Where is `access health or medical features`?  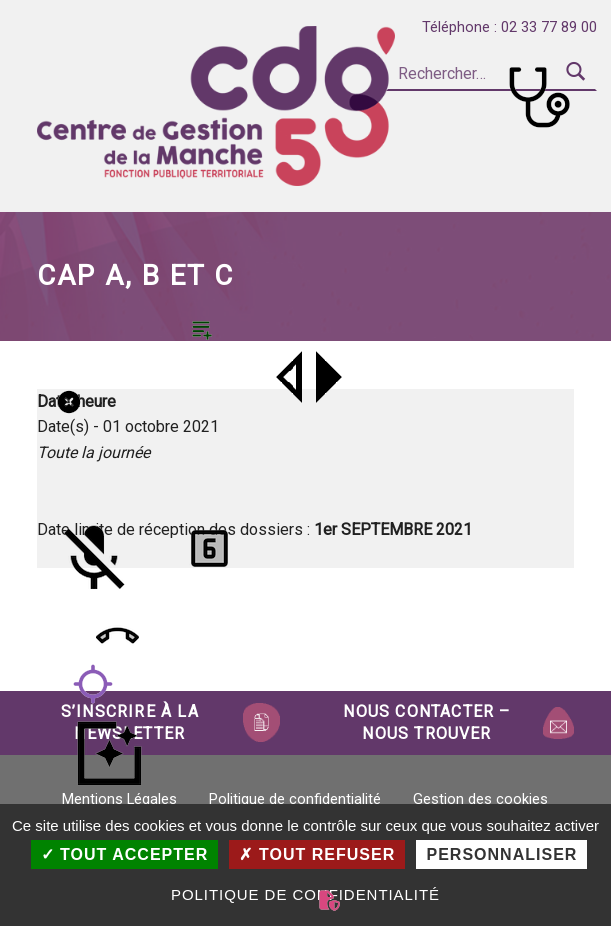
access health or medical features is located at coordinates (535, 95).